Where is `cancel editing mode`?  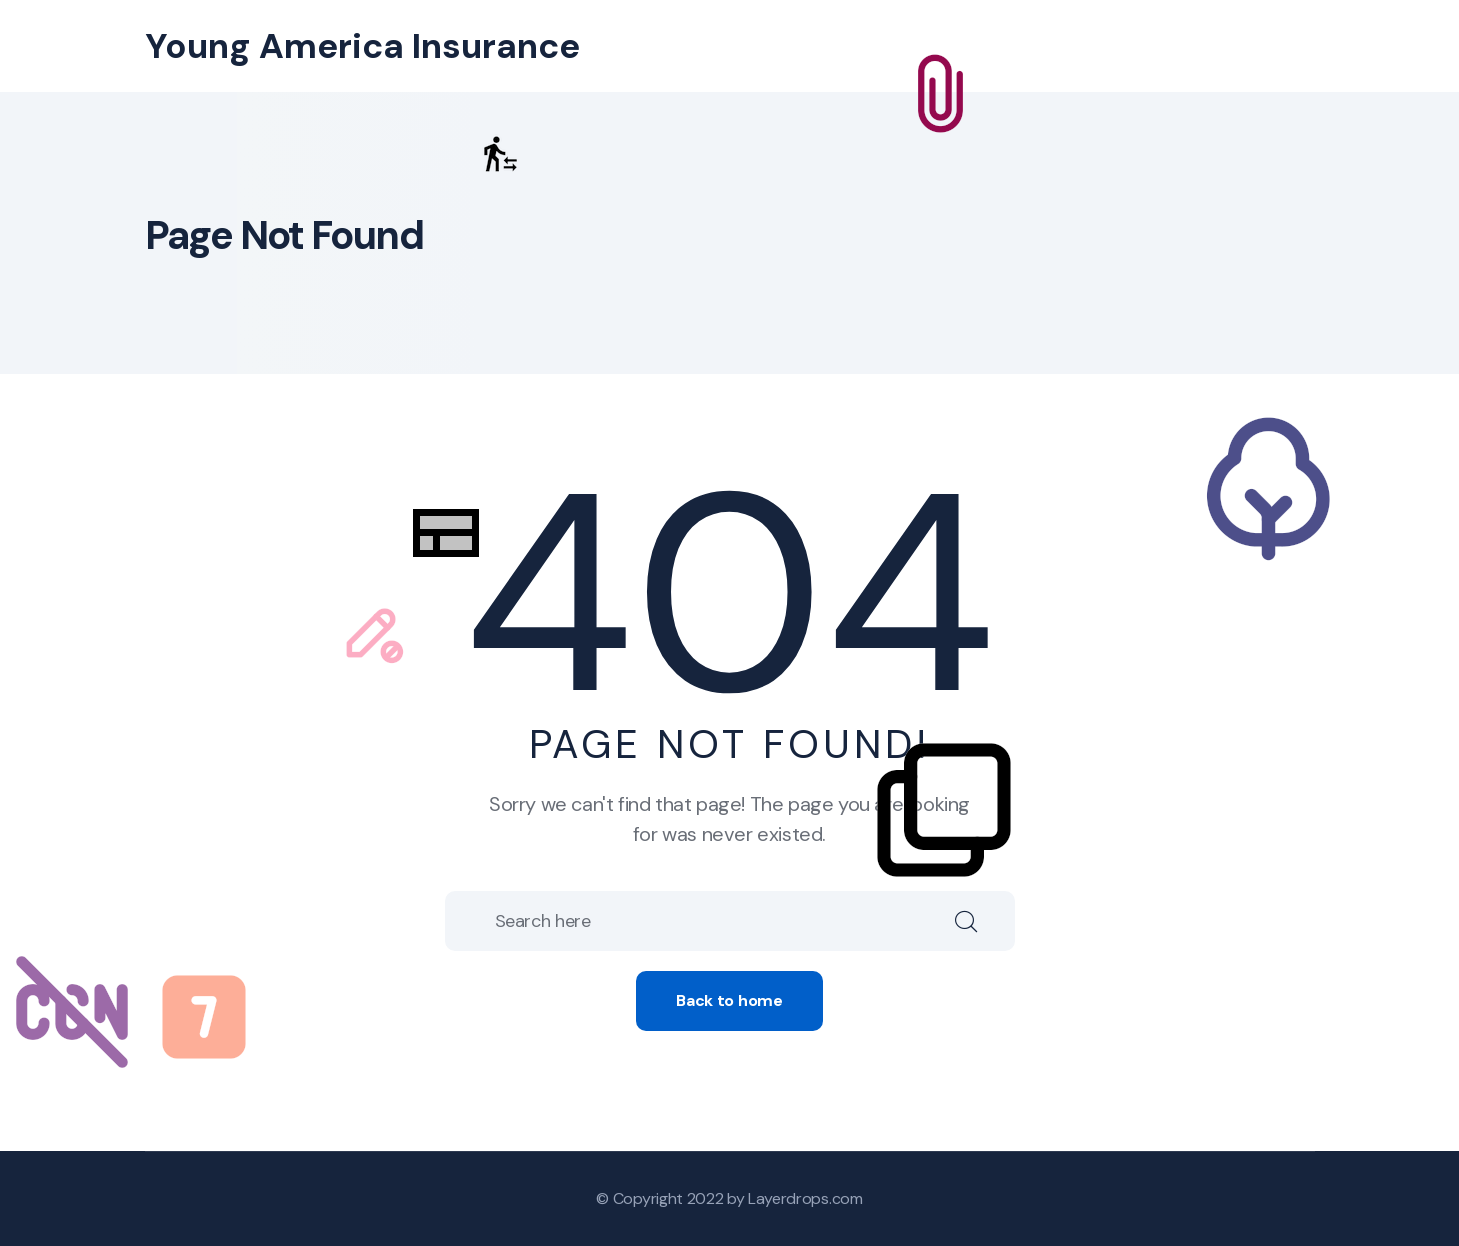 cancel editing mode is located at coordinates (372, 632).